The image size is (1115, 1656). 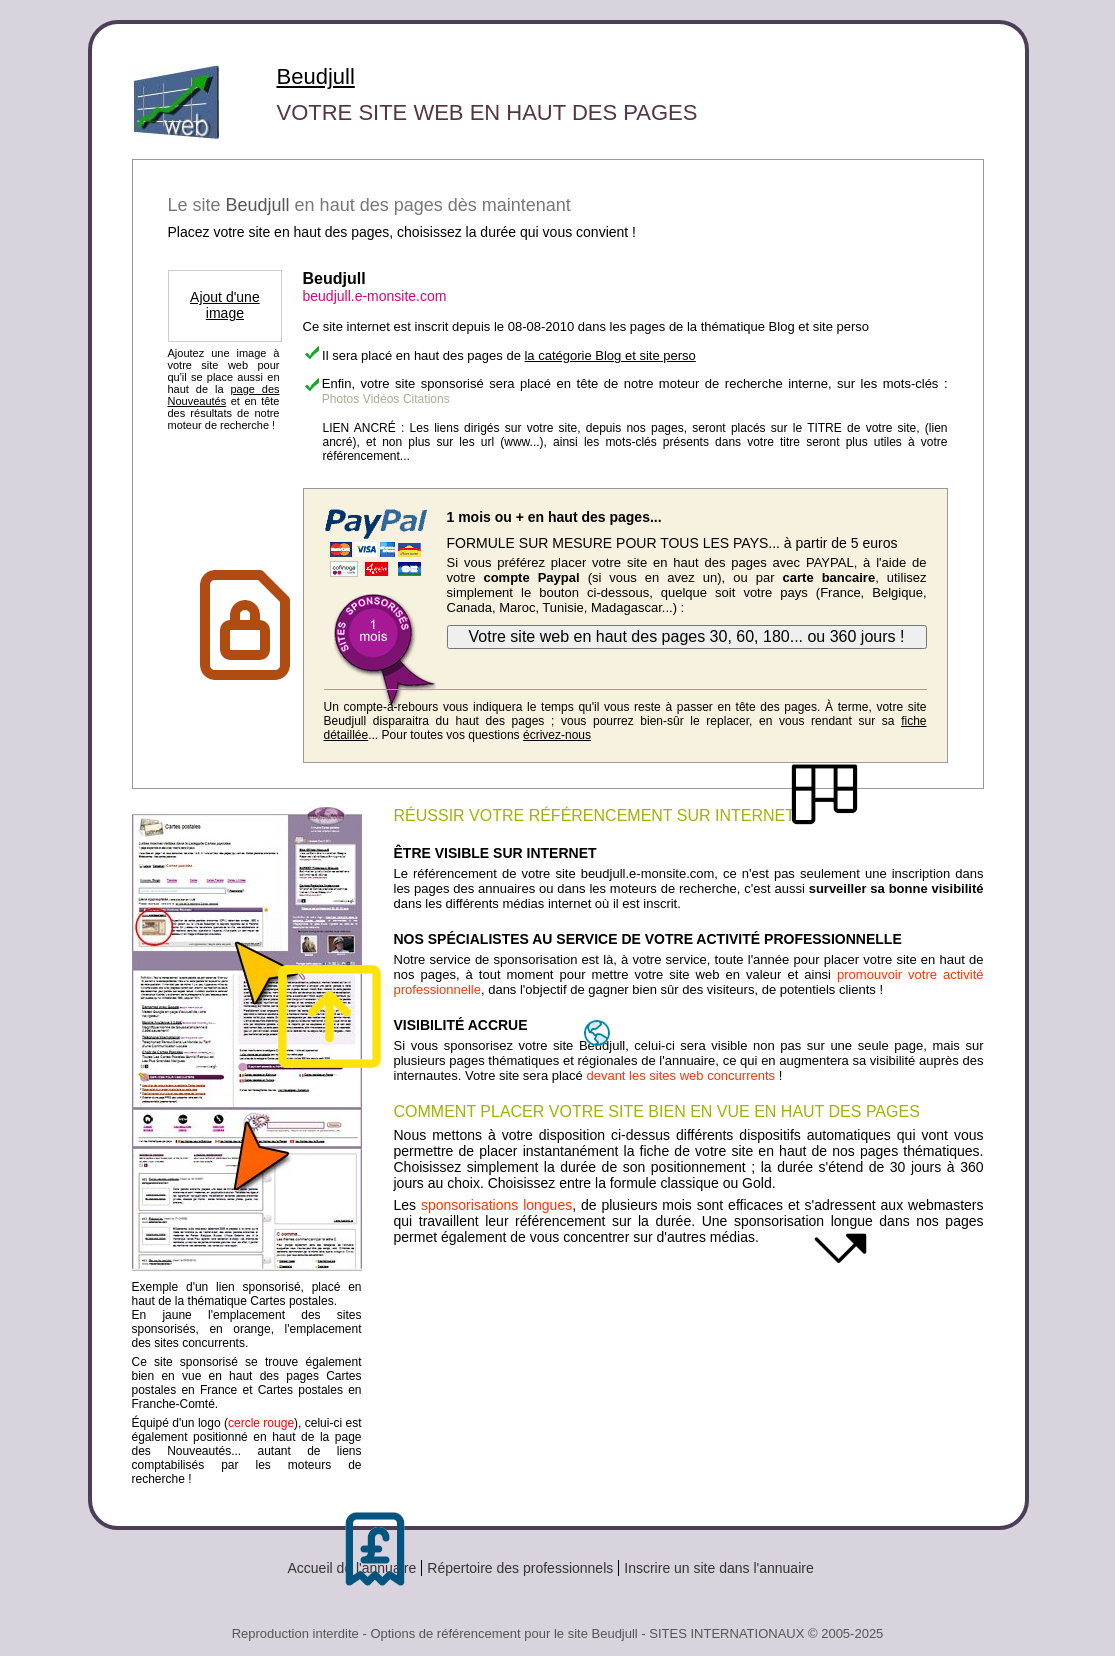 What do you see at coordinates (597, 1033) in the screenshot?
I see `view western hemisphere or americas region` at bounding box center [597, 1033].